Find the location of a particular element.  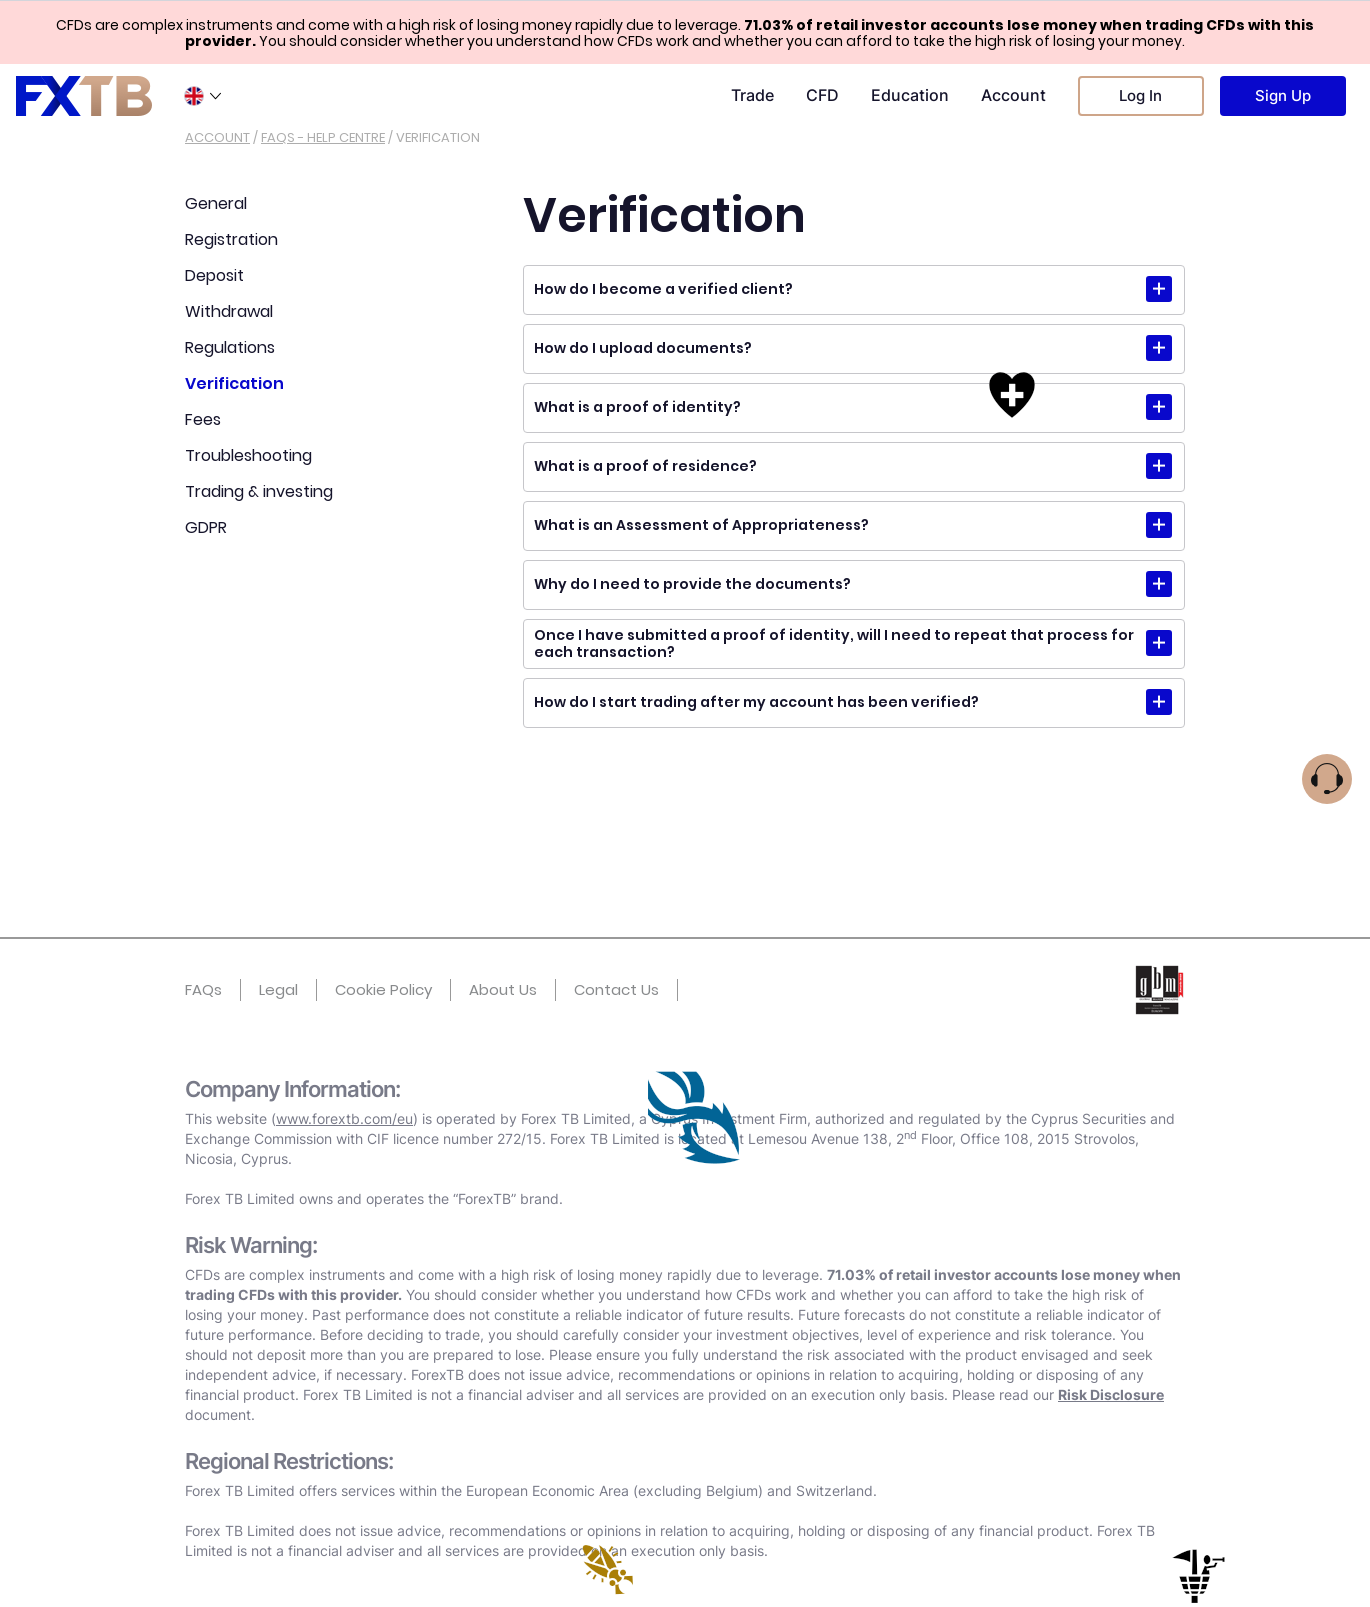

indicates earwig pest type in an insect identification app is located at coordinates (607, 1569).